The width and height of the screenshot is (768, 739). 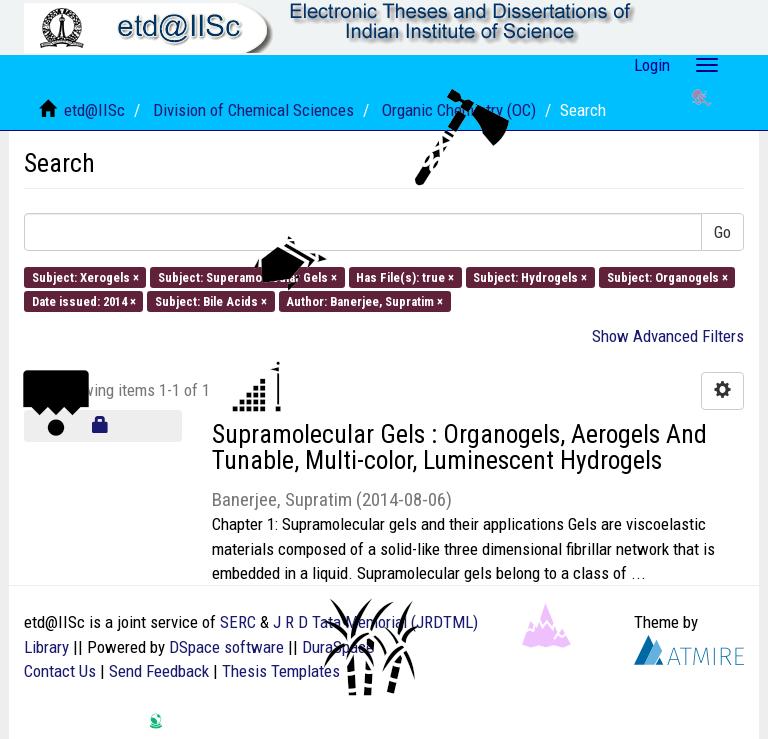 What do you see at coordinates (289, 263) in the screenshot?
I see `access origami or paper craft tutorials` at bounding box center [289, 263].